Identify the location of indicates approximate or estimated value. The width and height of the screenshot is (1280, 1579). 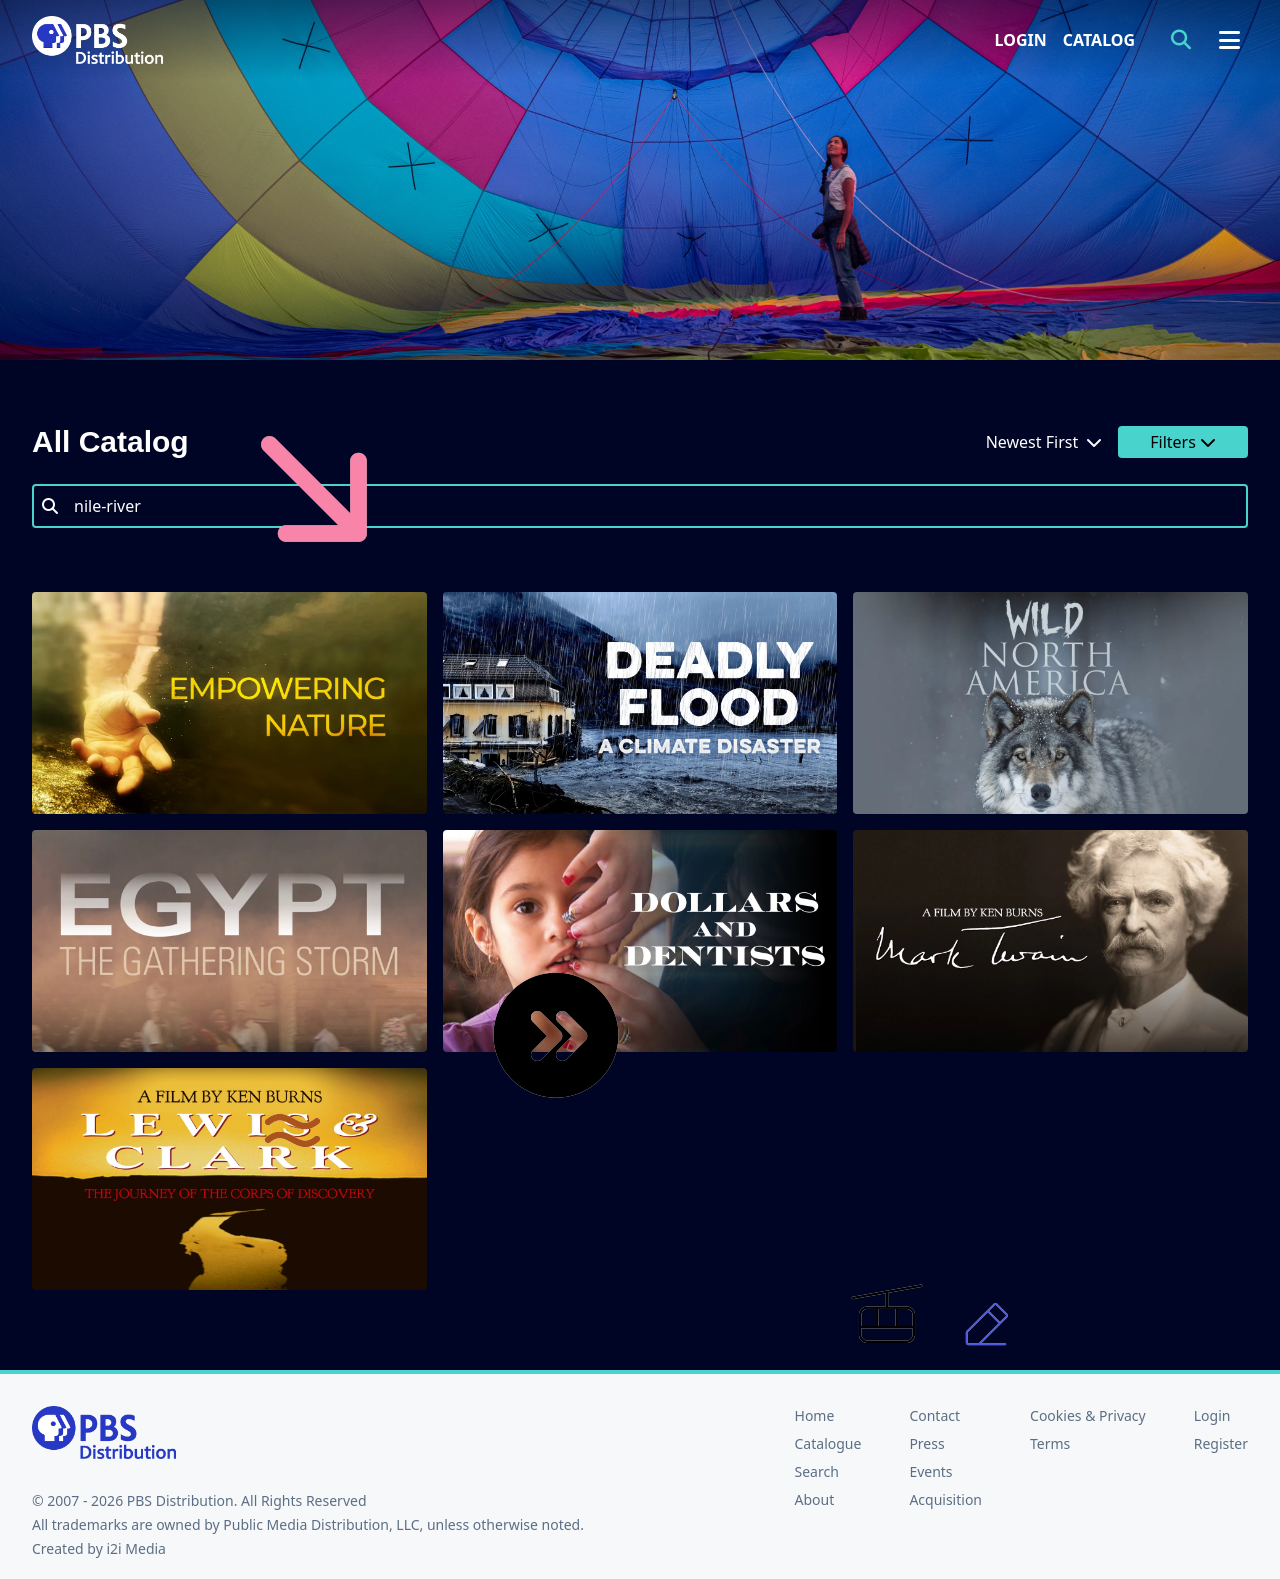
(292, 1130).